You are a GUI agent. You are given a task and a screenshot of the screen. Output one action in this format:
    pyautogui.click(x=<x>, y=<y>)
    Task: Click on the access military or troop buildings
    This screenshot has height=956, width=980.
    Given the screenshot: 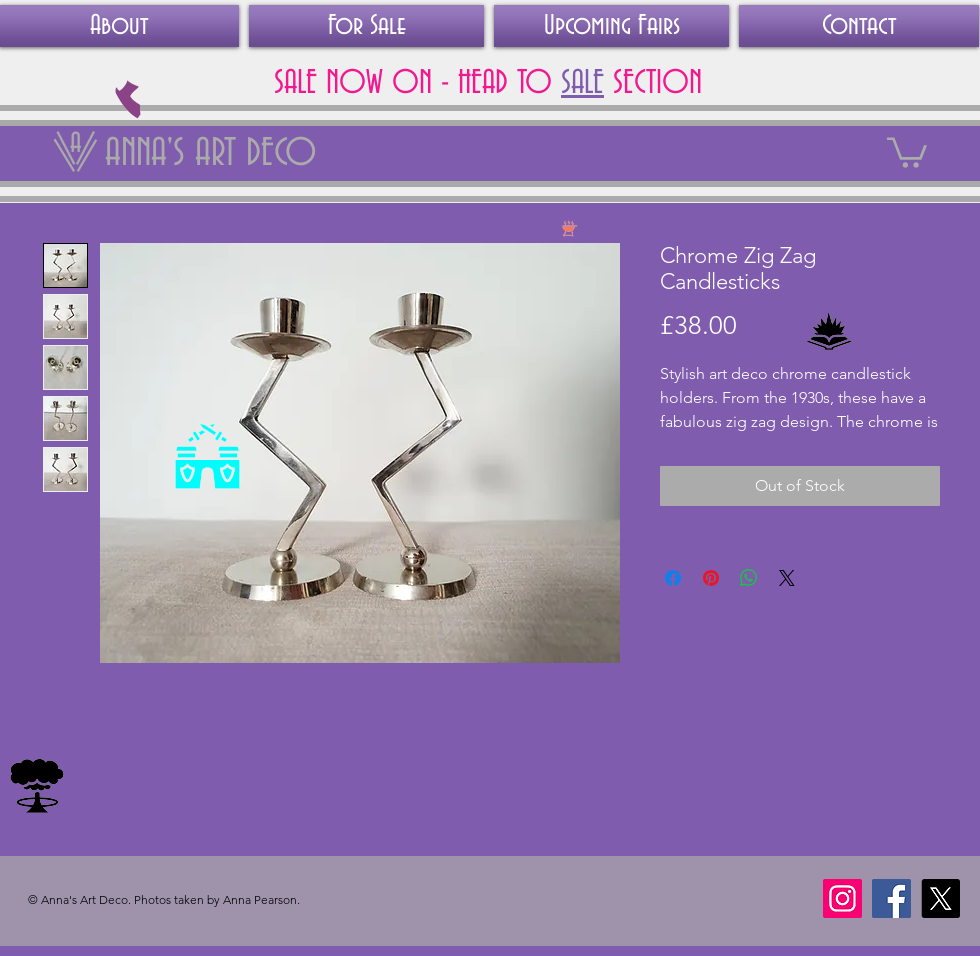 What is the action you would take?
    pyautogui.click(x=207, y=456)
    